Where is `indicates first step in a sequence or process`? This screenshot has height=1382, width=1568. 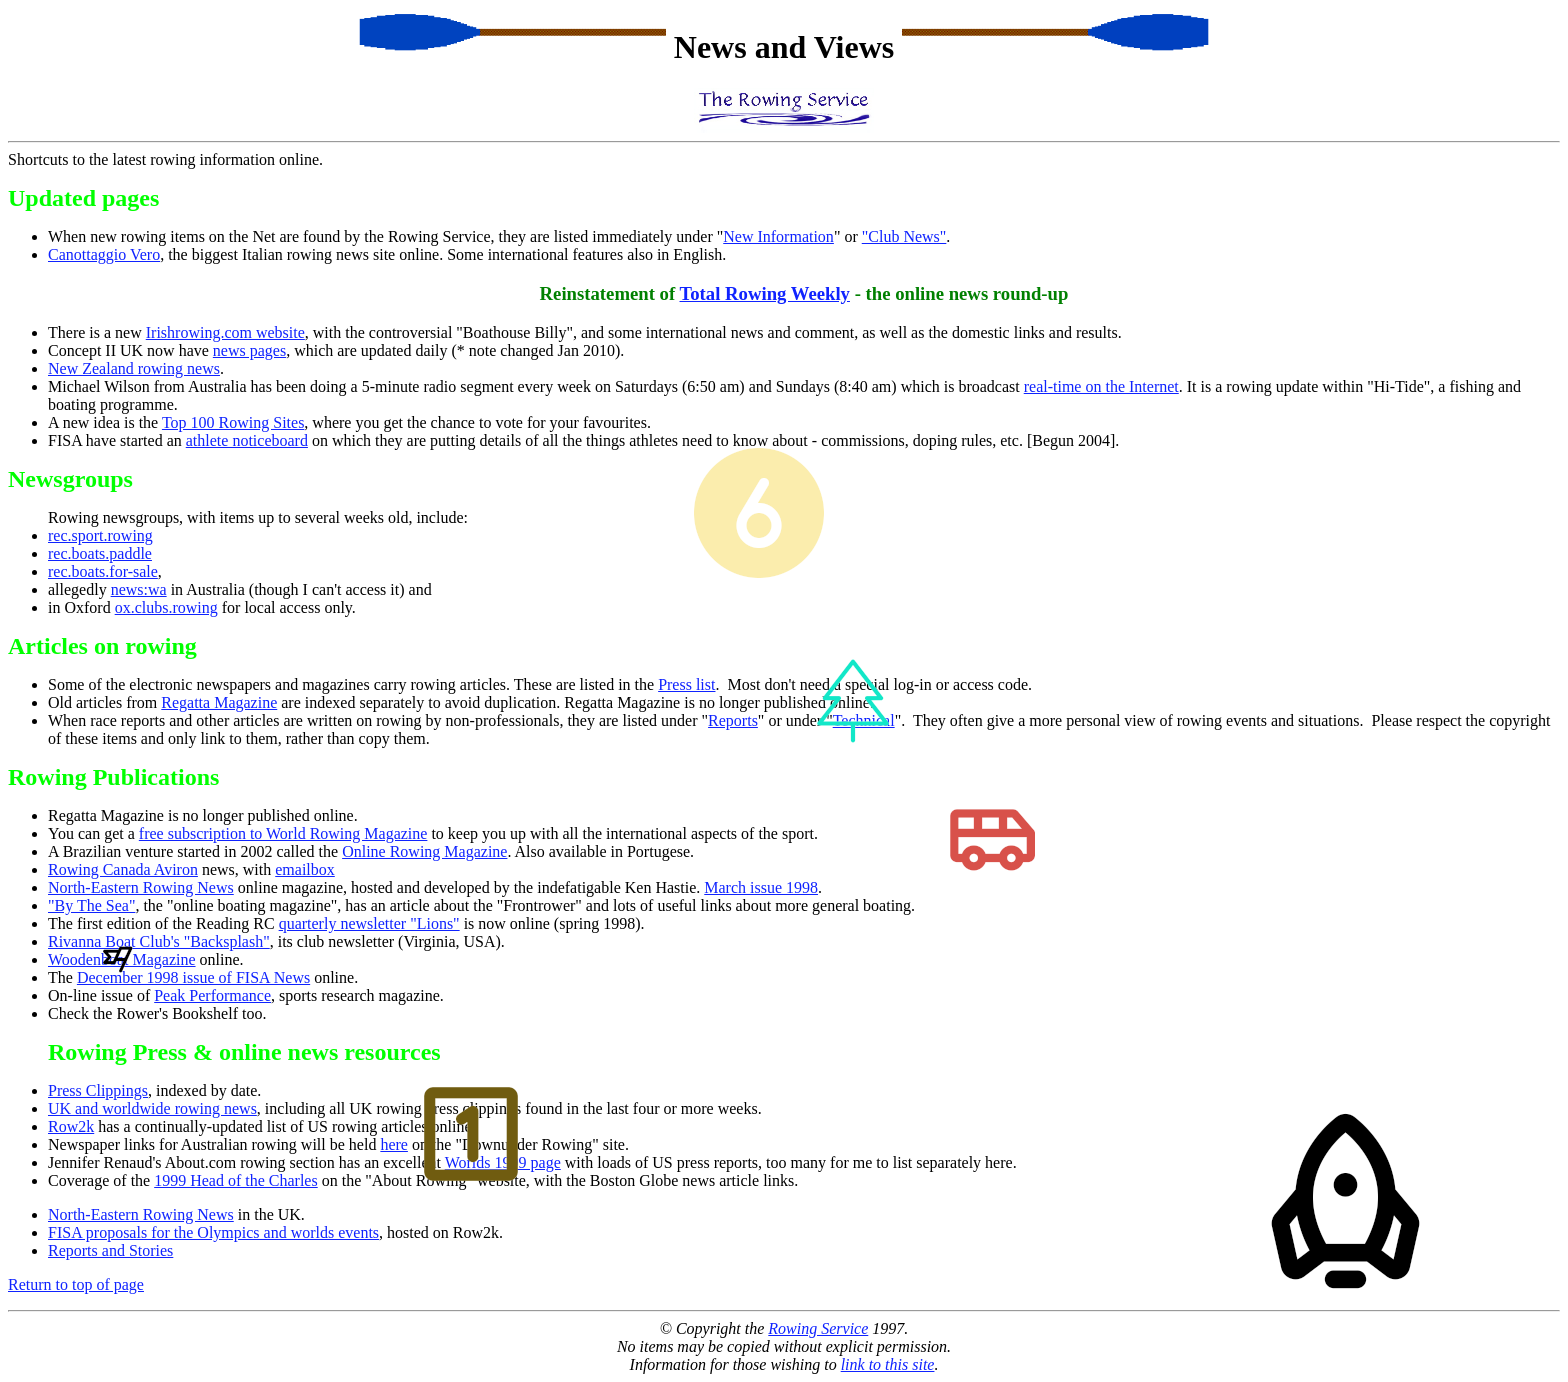
indicates first step in a sequence or process is located at coordinates (471, 1134).